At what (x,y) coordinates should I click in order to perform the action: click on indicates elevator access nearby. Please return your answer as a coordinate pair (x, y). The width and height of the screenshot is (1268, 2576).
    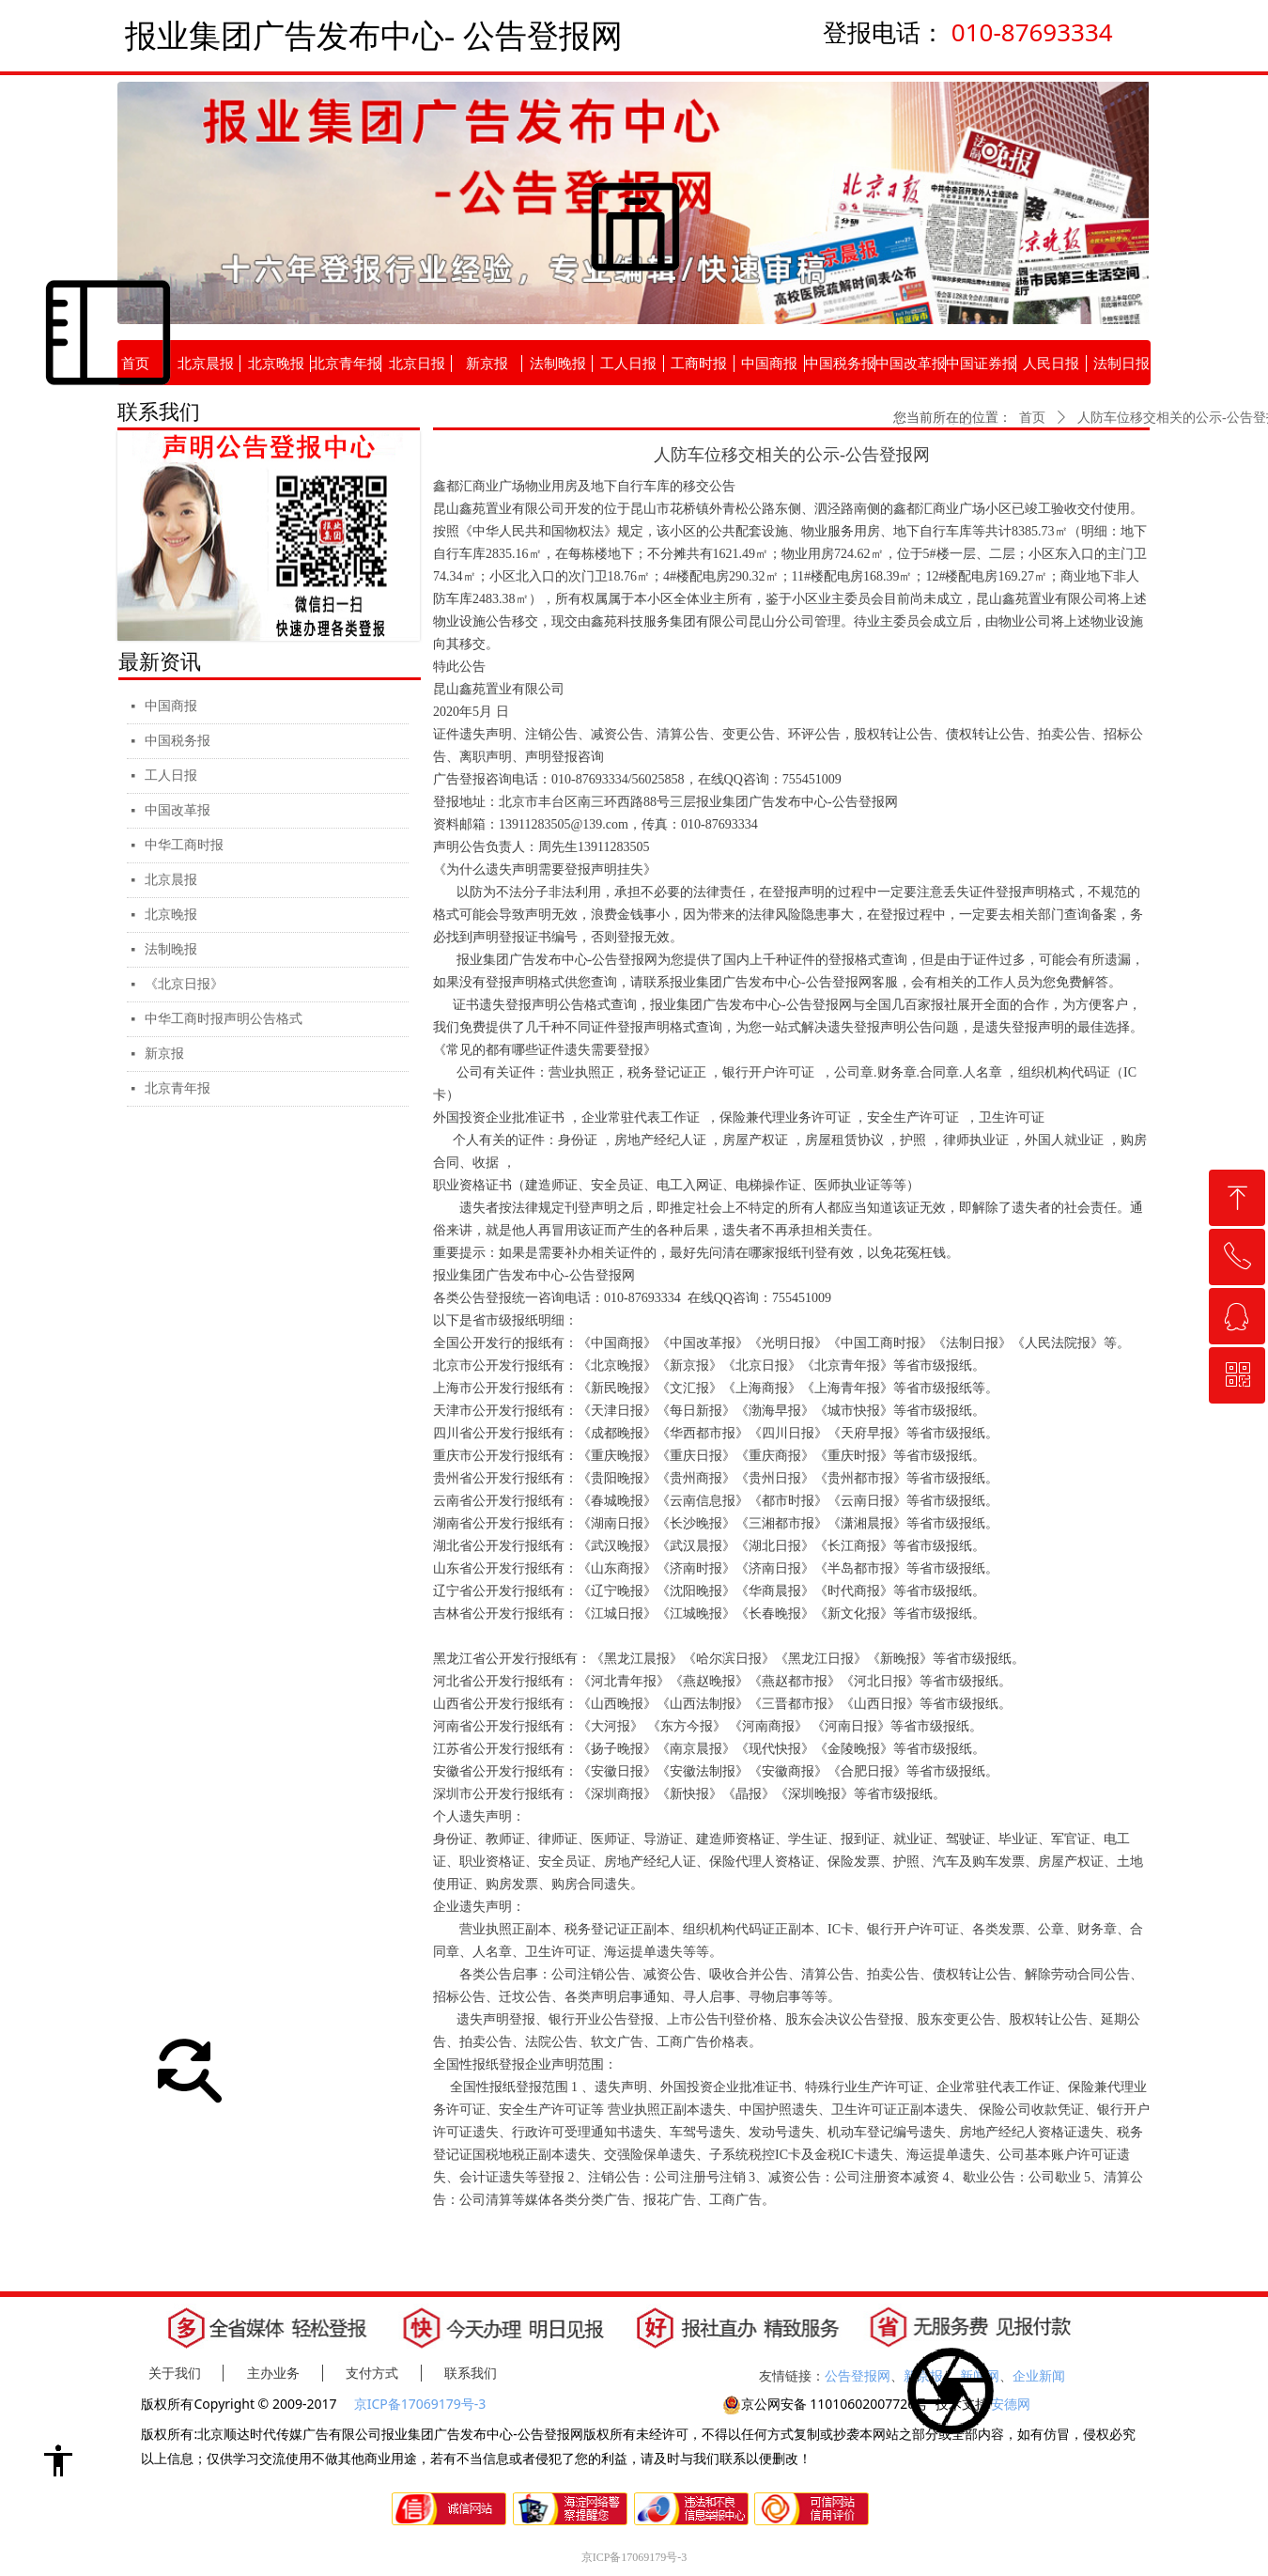
    Looking at the image, I should click on (635, 226).